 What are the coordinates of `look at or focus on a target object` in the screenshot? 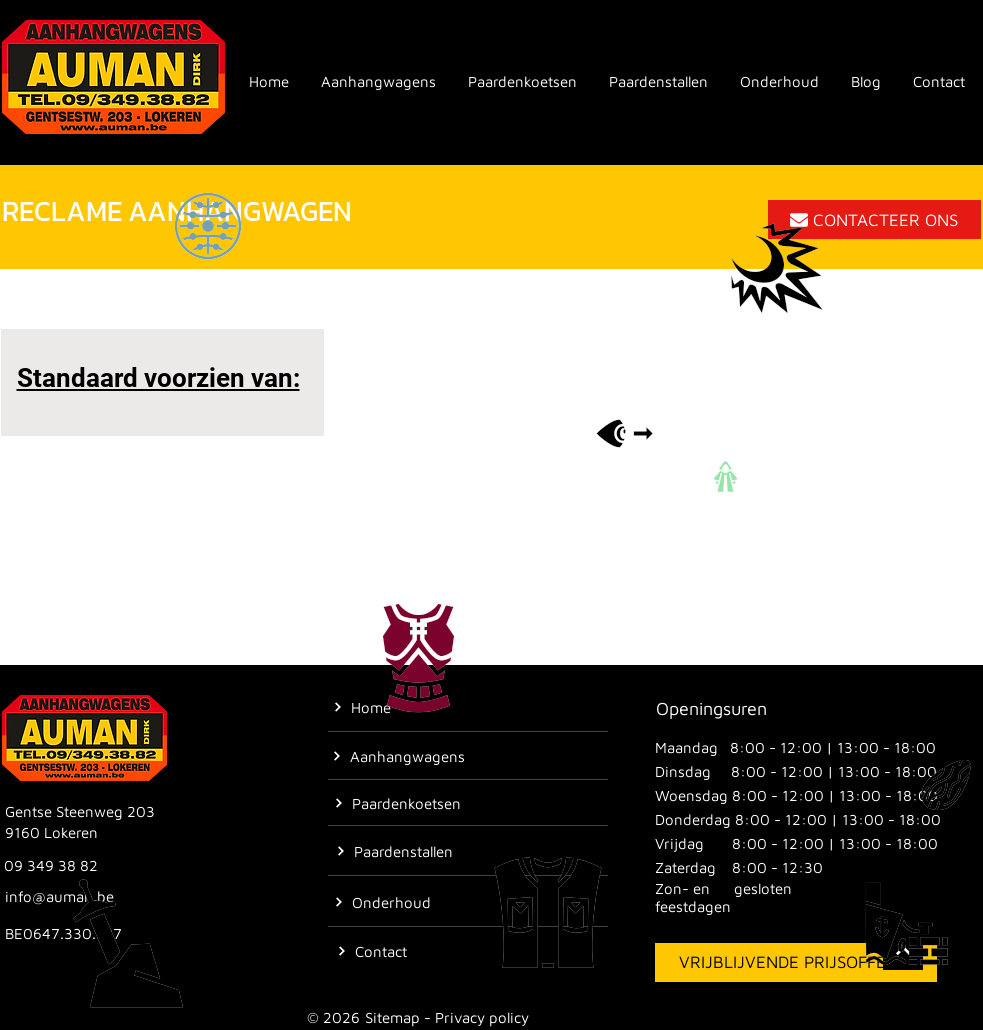 It's located at (625, 433).